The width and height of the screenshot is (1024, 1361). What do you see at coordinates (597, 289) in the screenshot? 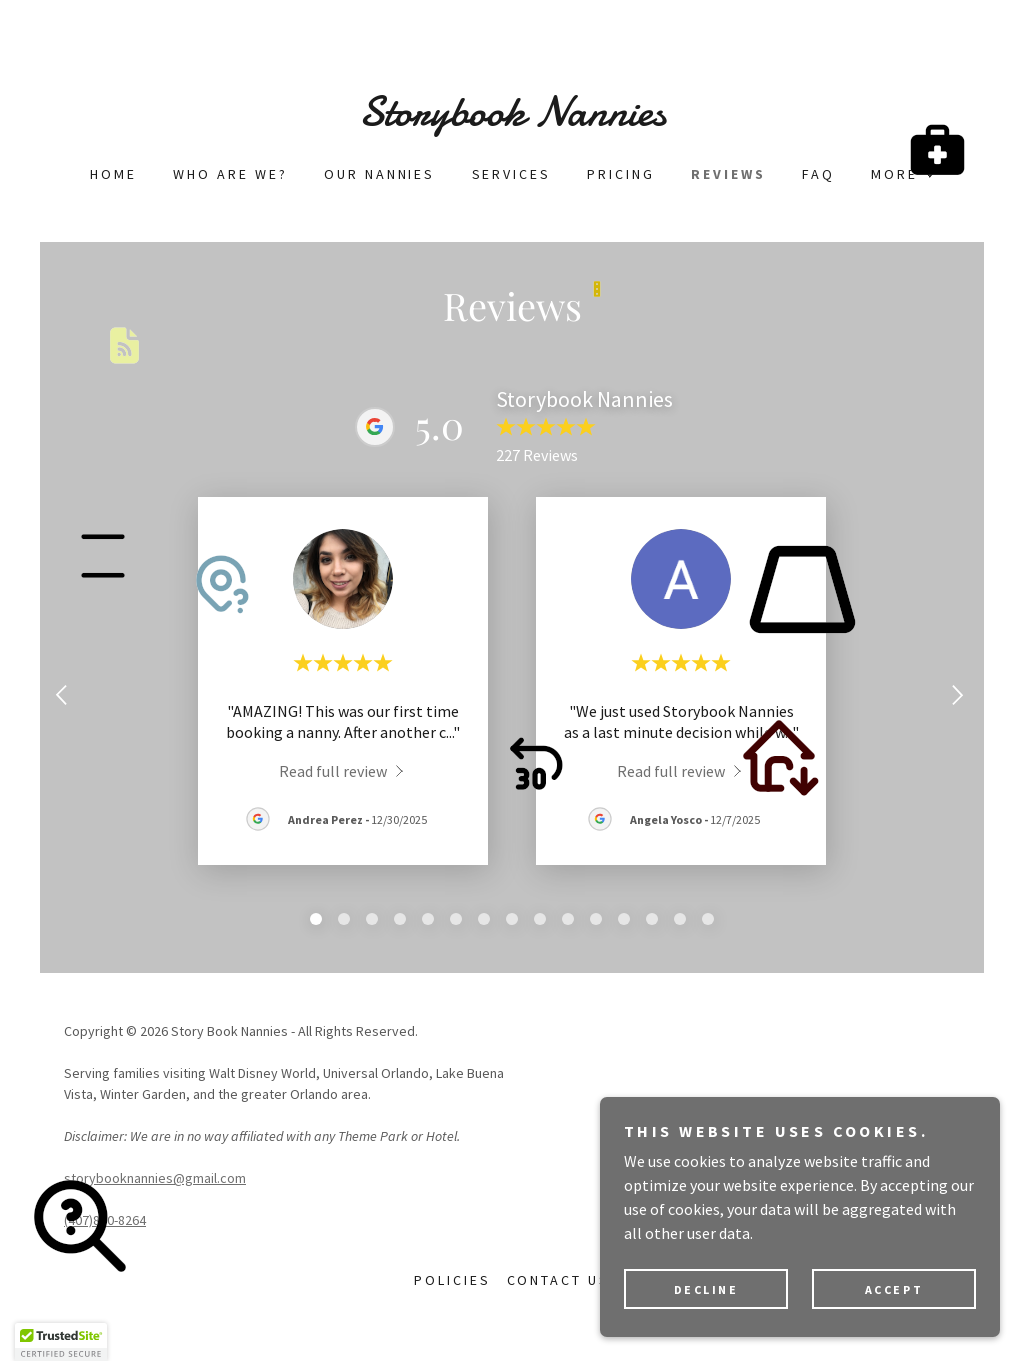
I see `open more options menu` at bounding box center [597, 289].